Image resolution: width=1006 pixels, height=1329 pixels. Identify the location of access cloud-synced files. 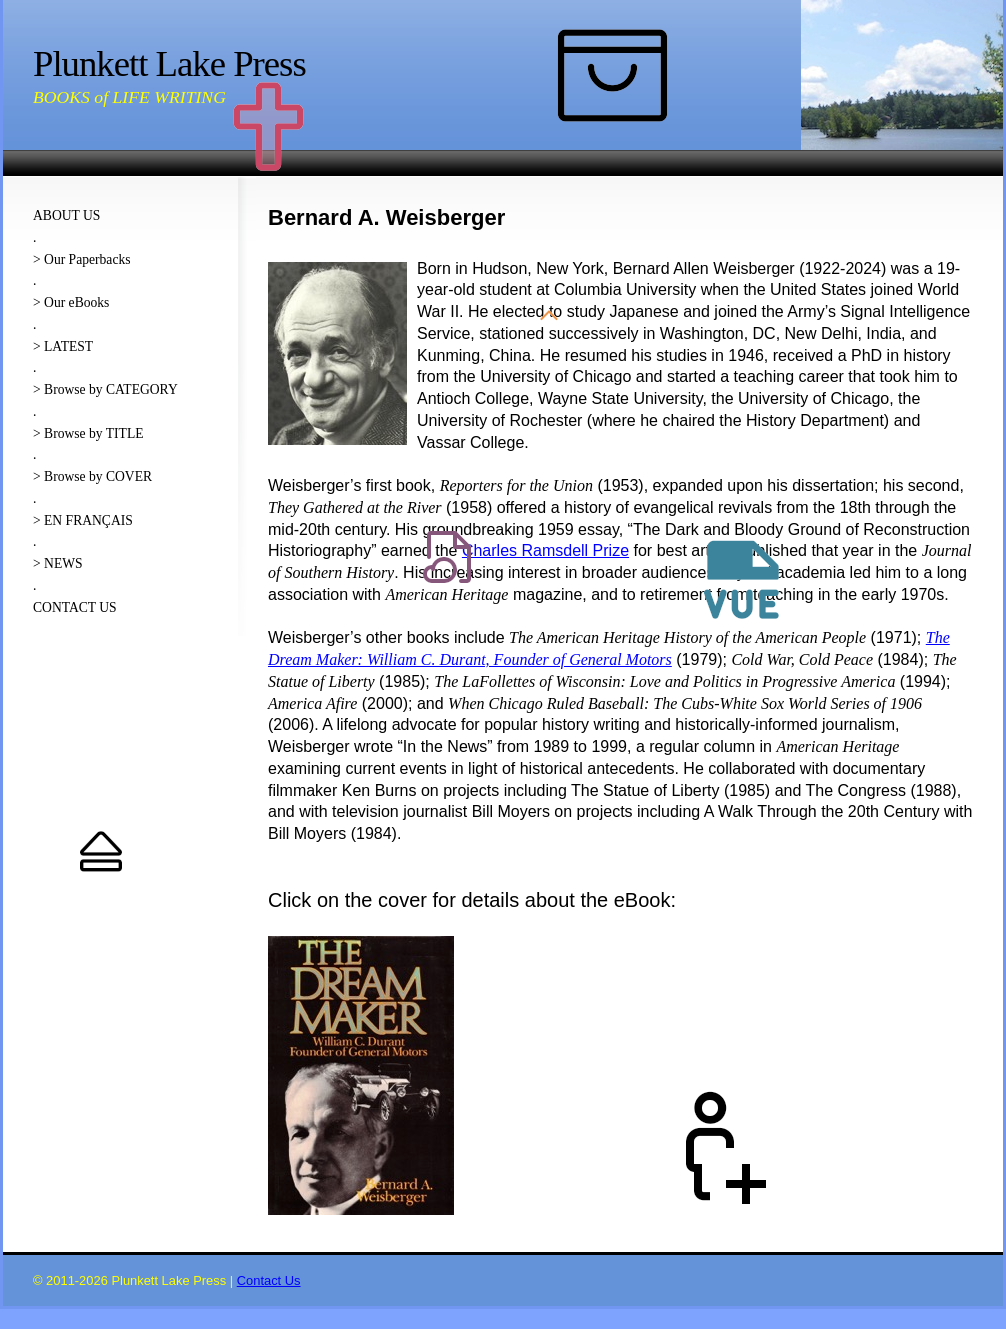
(449, 557).